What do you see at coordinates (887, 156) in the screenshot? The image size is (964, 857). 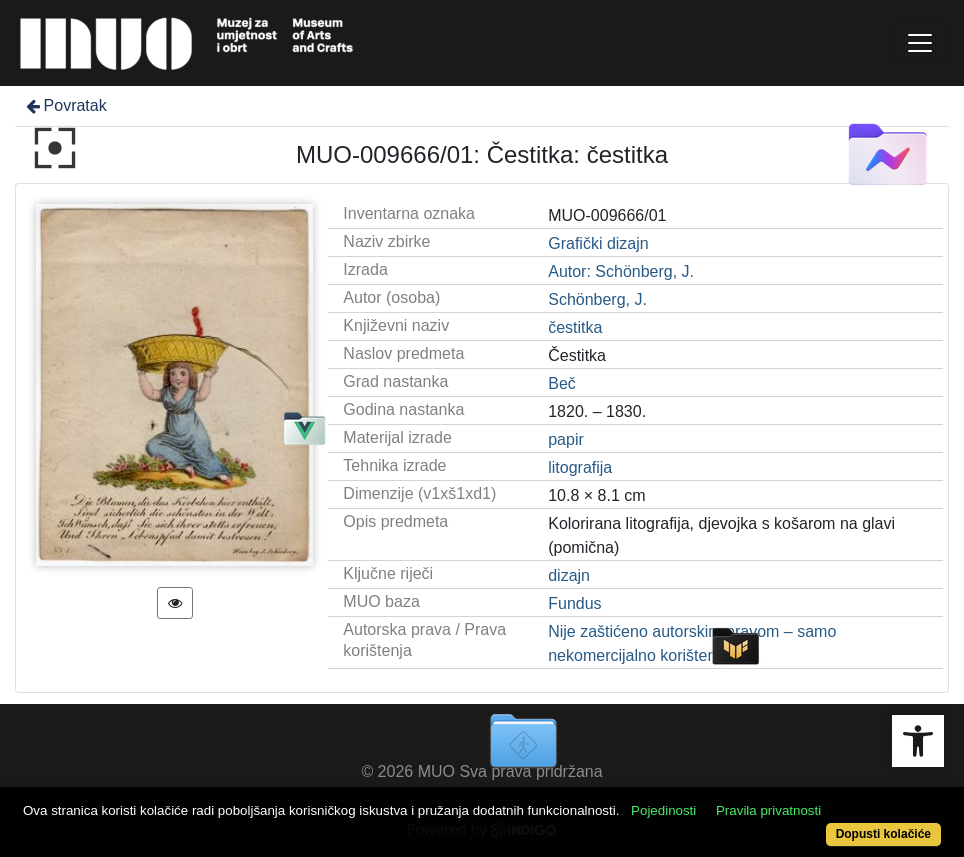 I see `open messenger app folder` at bounding box center [887, 156].